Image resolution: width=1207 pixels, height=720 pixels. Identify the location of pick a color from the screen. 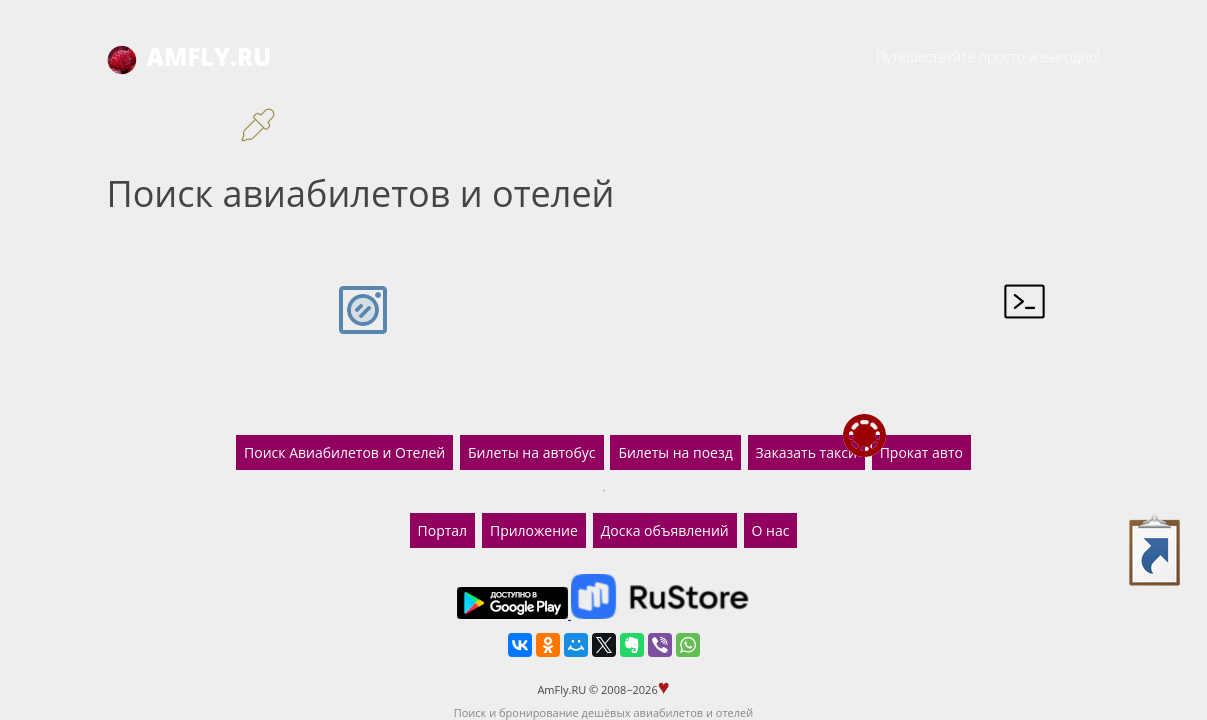
(258, 125).